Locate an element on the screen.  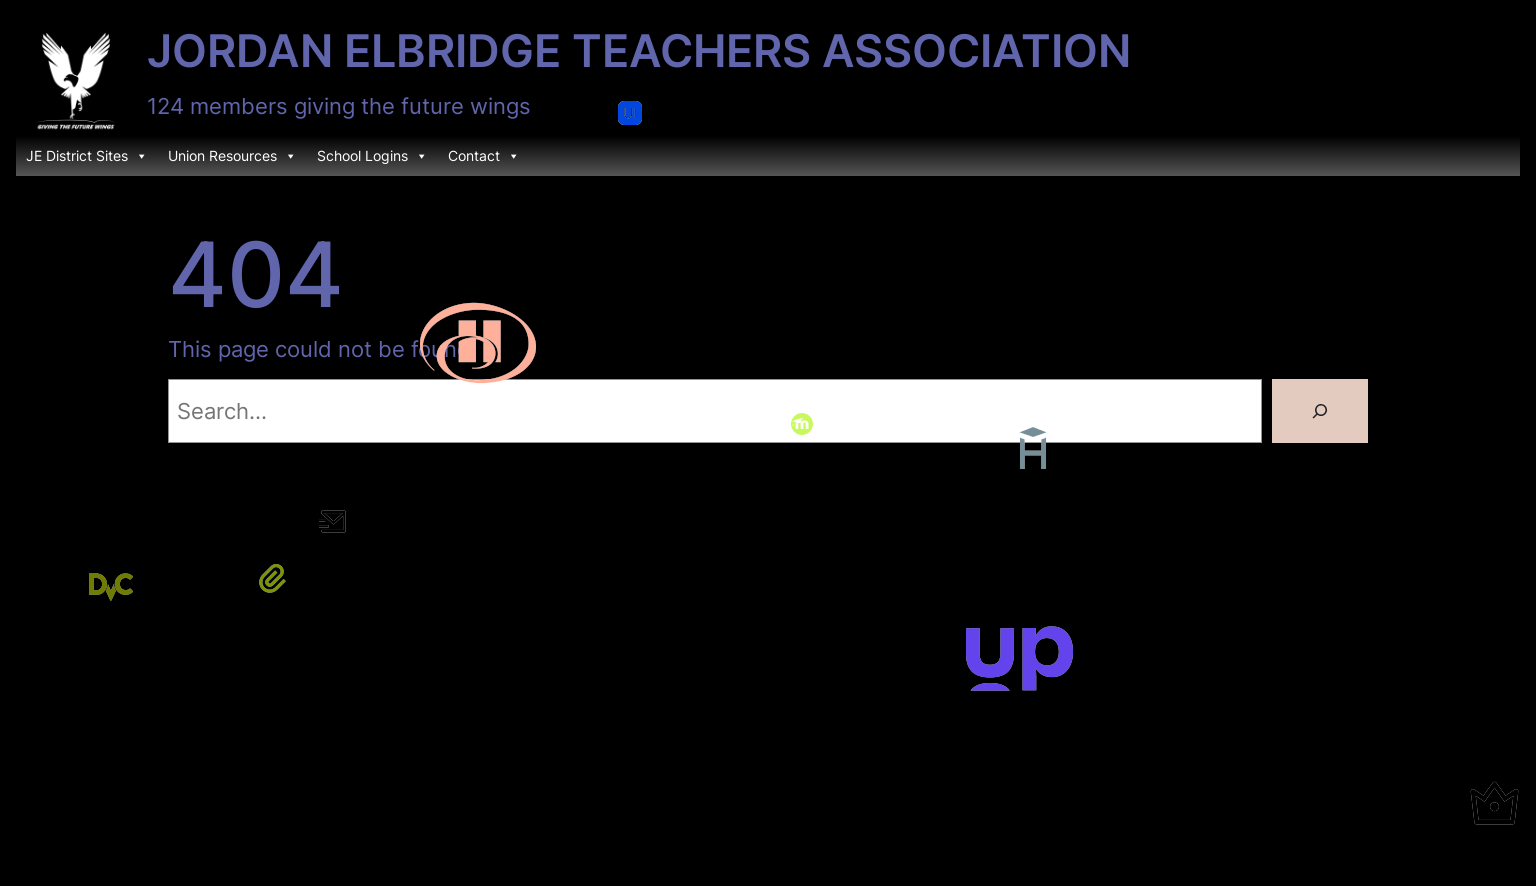
open Moodle learning management system is located at coordinates (802, 424).